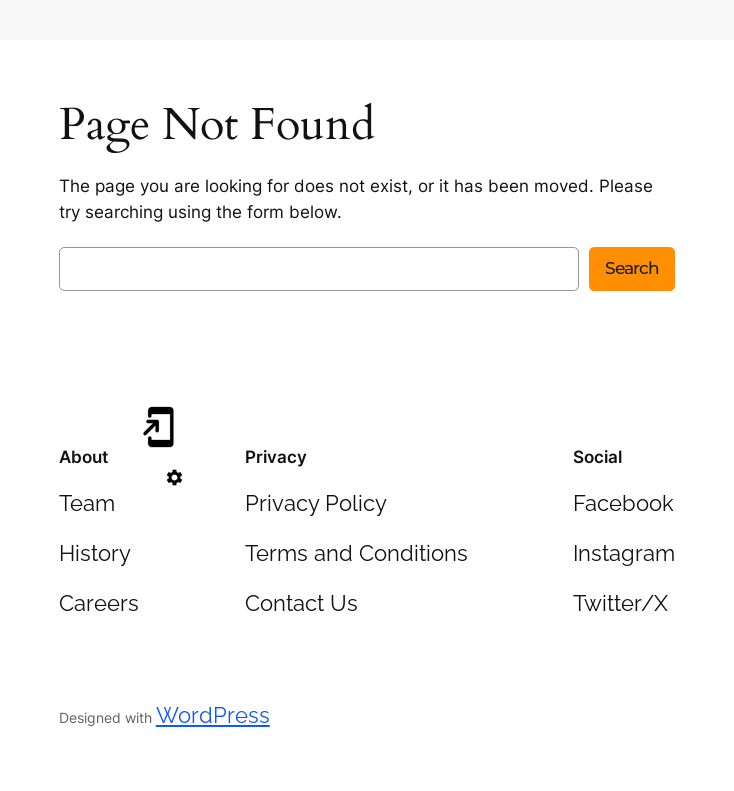  What do you see at coordinates (174, 477) in the screenshot?
I see `open settings menu` at bounding box center [174, 477].